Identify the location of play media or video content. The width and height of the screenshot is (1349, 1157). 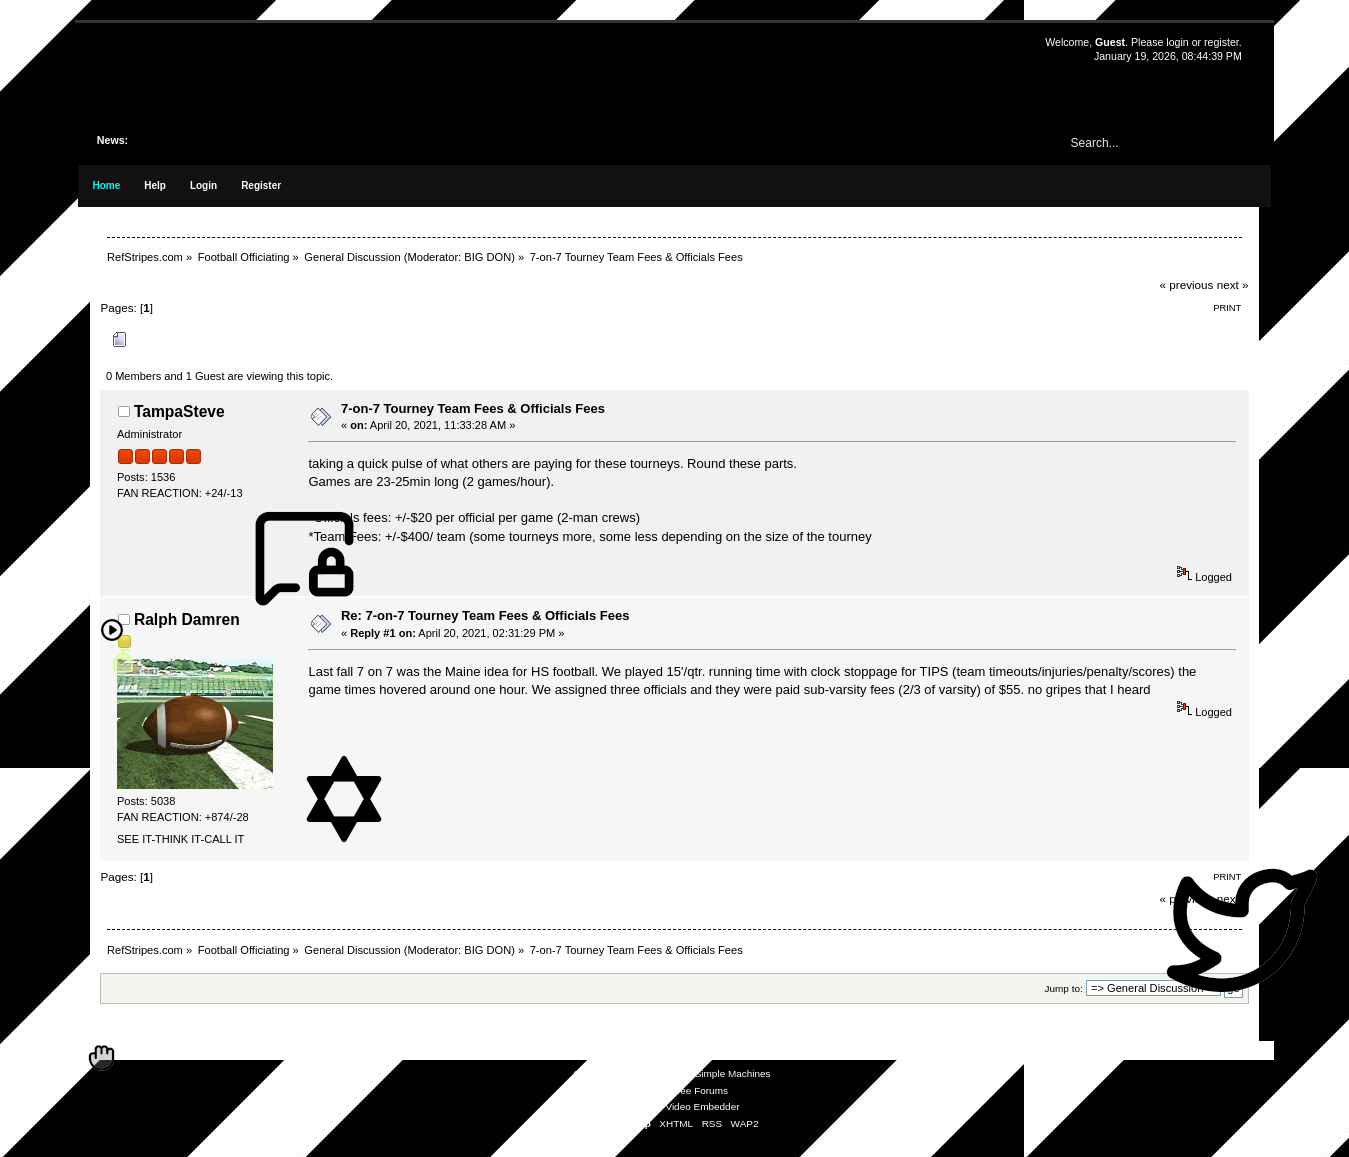
(112, 630).